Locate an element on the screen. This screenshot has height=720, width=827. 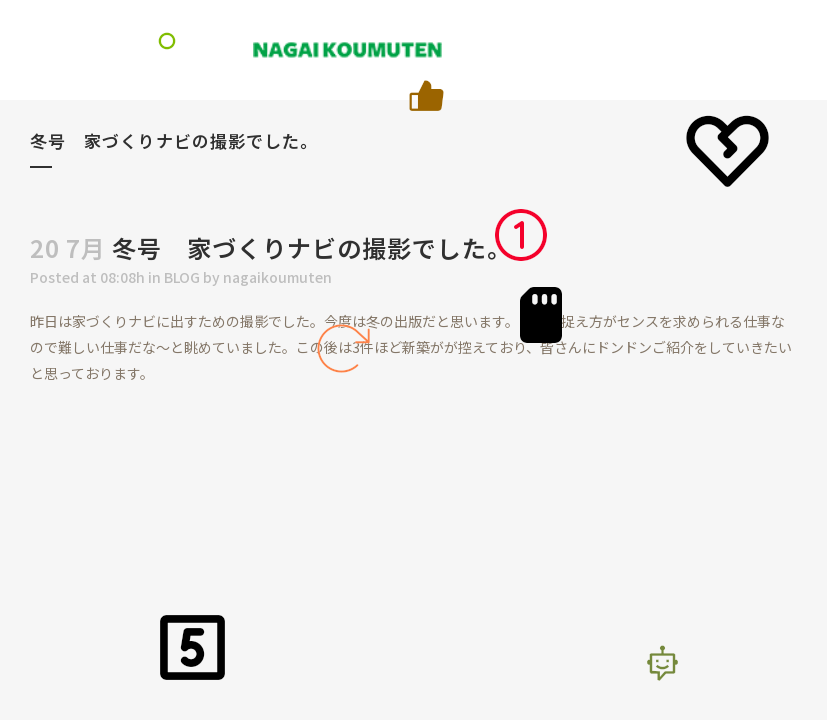
indicates step 5 in a numbered process is located at coordinates (192, 647).